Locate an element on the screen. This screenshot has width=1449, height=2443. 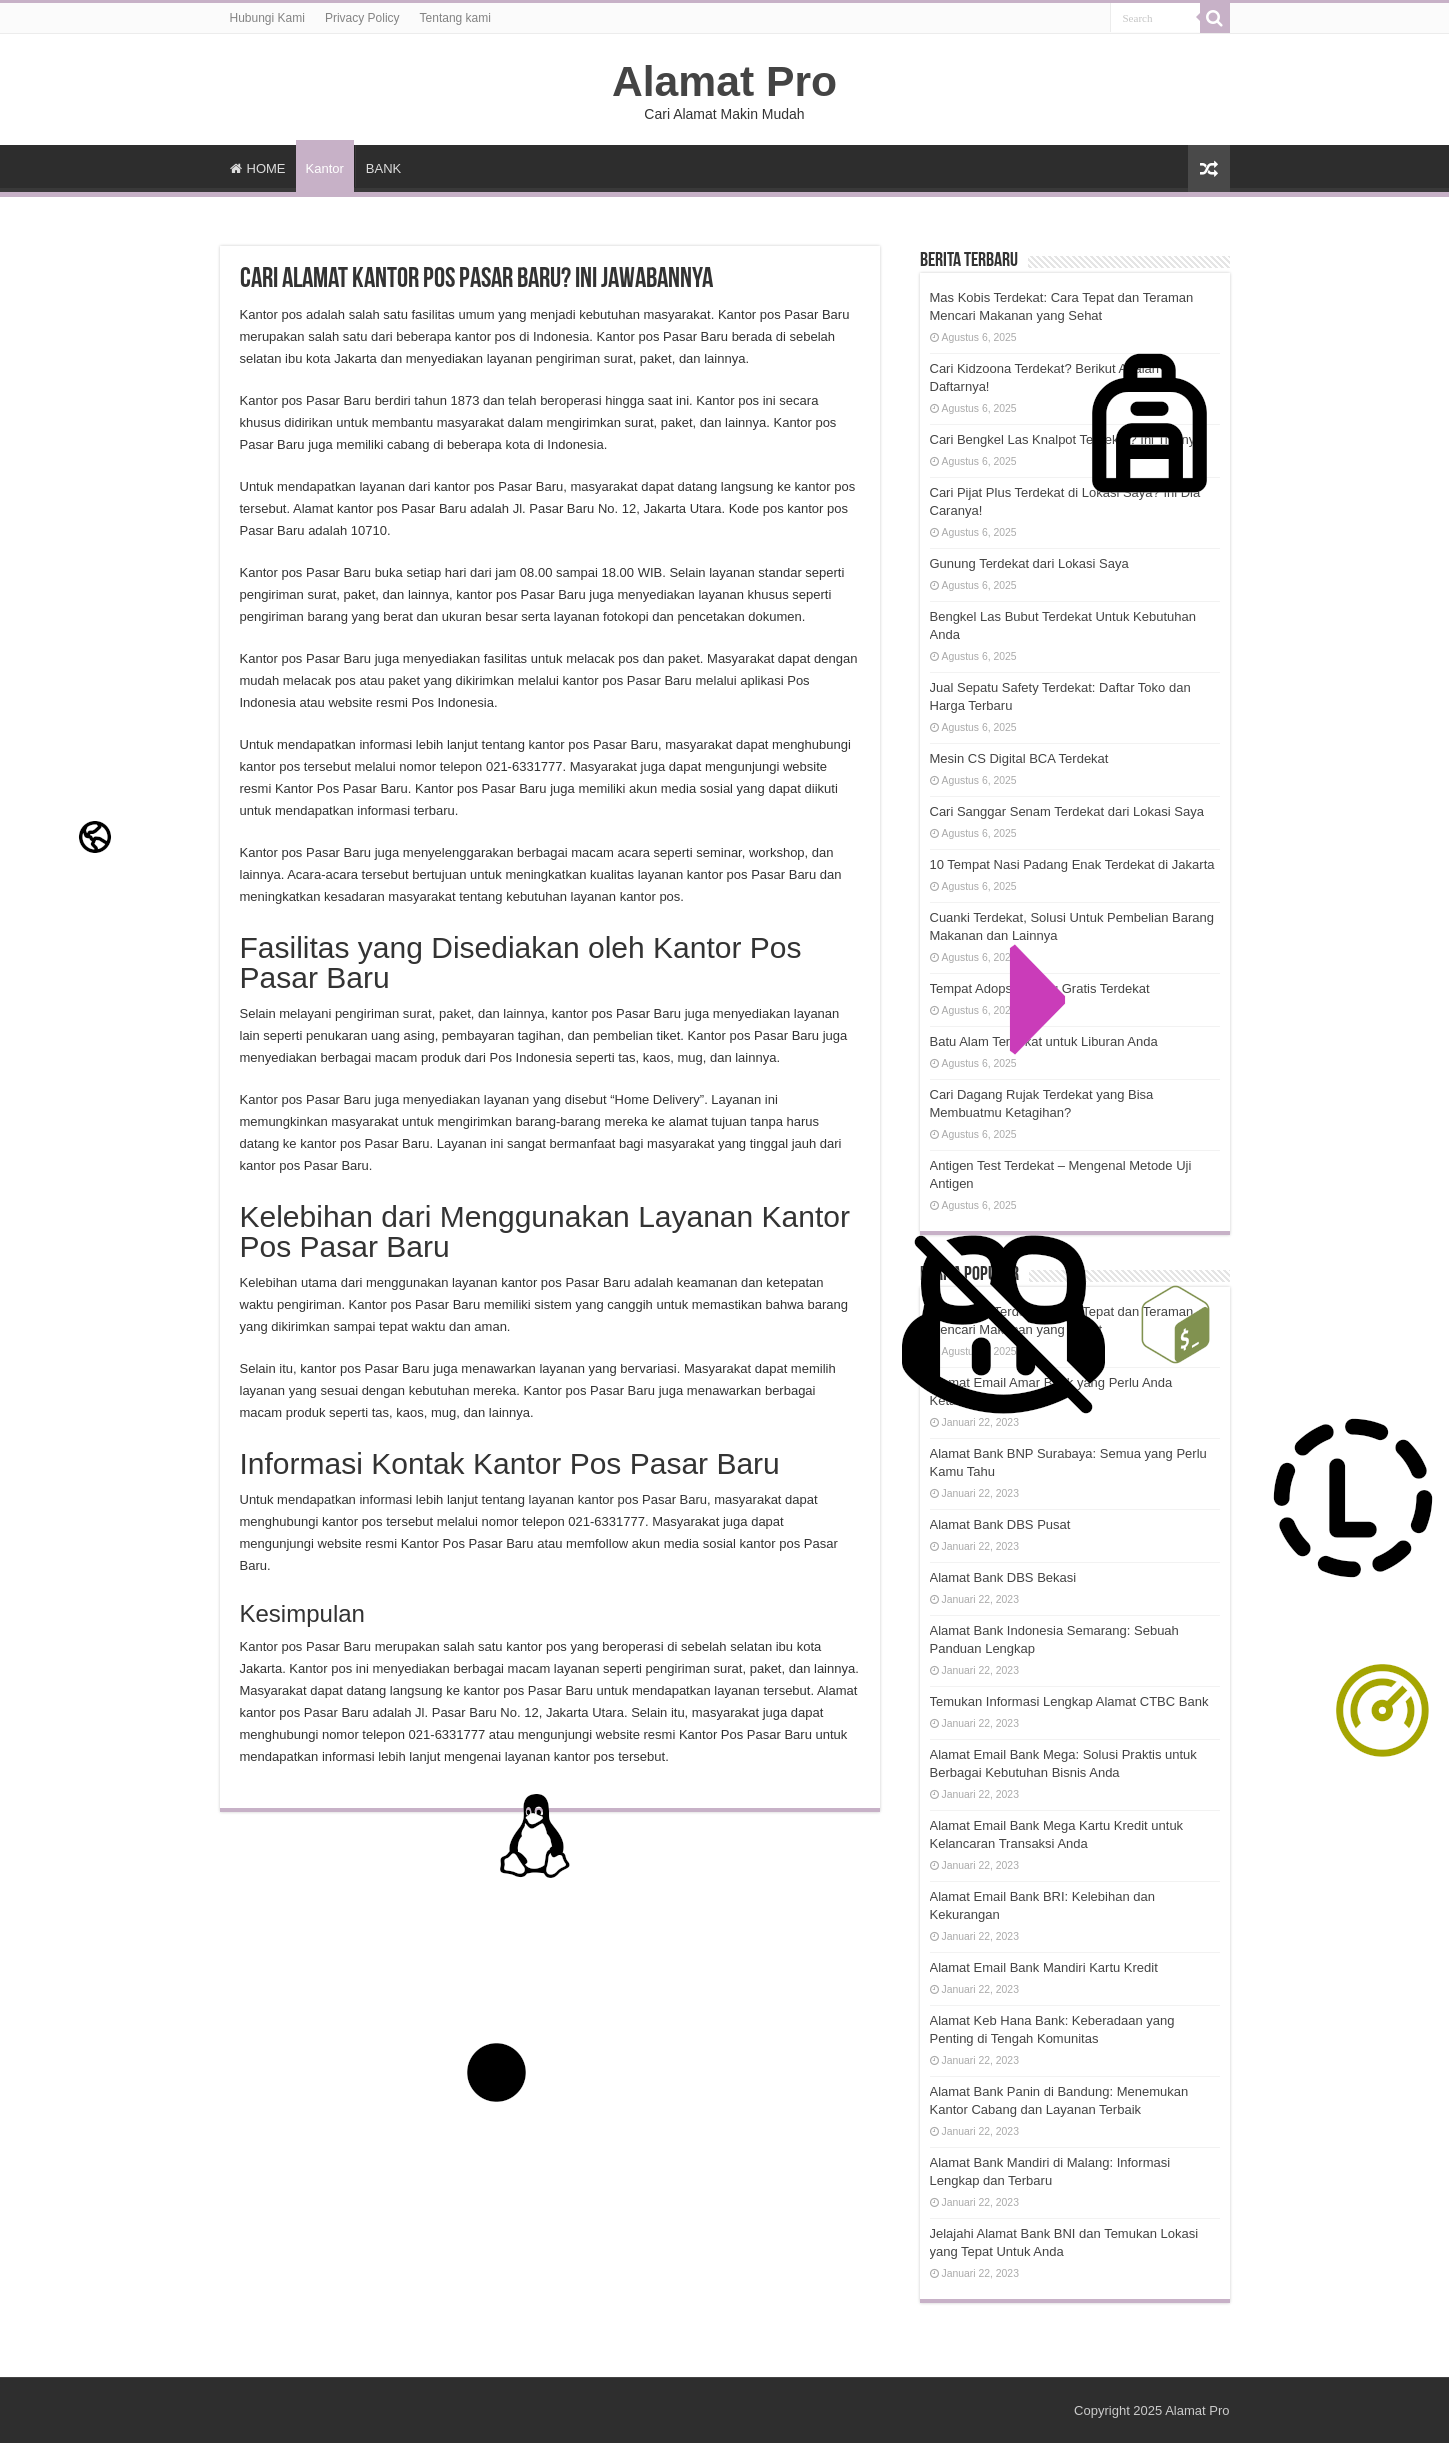
indicates a loading or in-progress state is located at coordinates (1353, 1498).